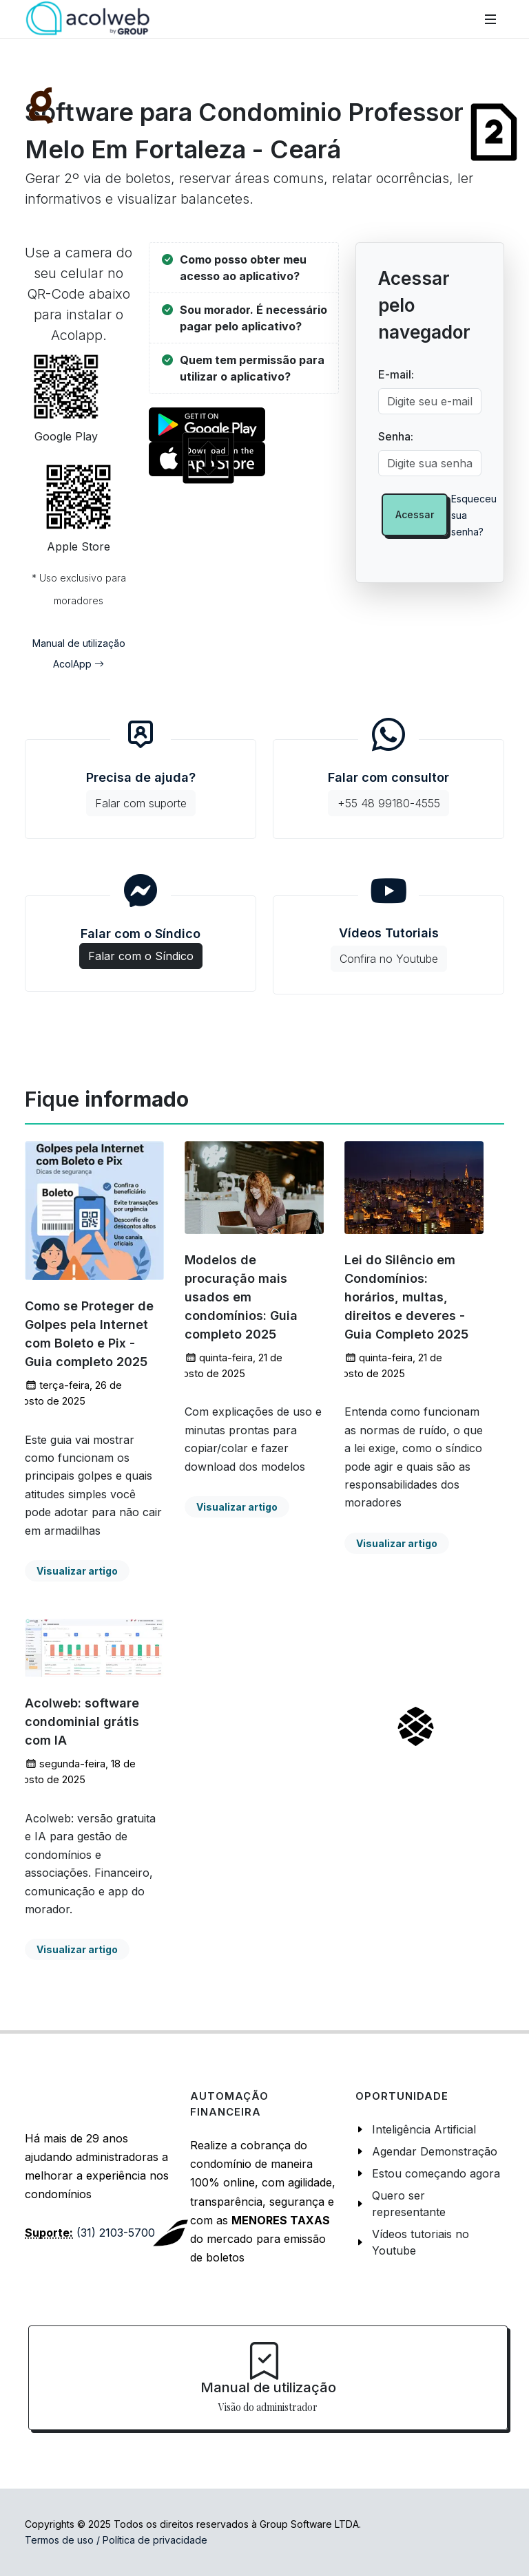 This screenshot has width=529, height=2576. I want to click on split table cells vertically, so click(208, 458).